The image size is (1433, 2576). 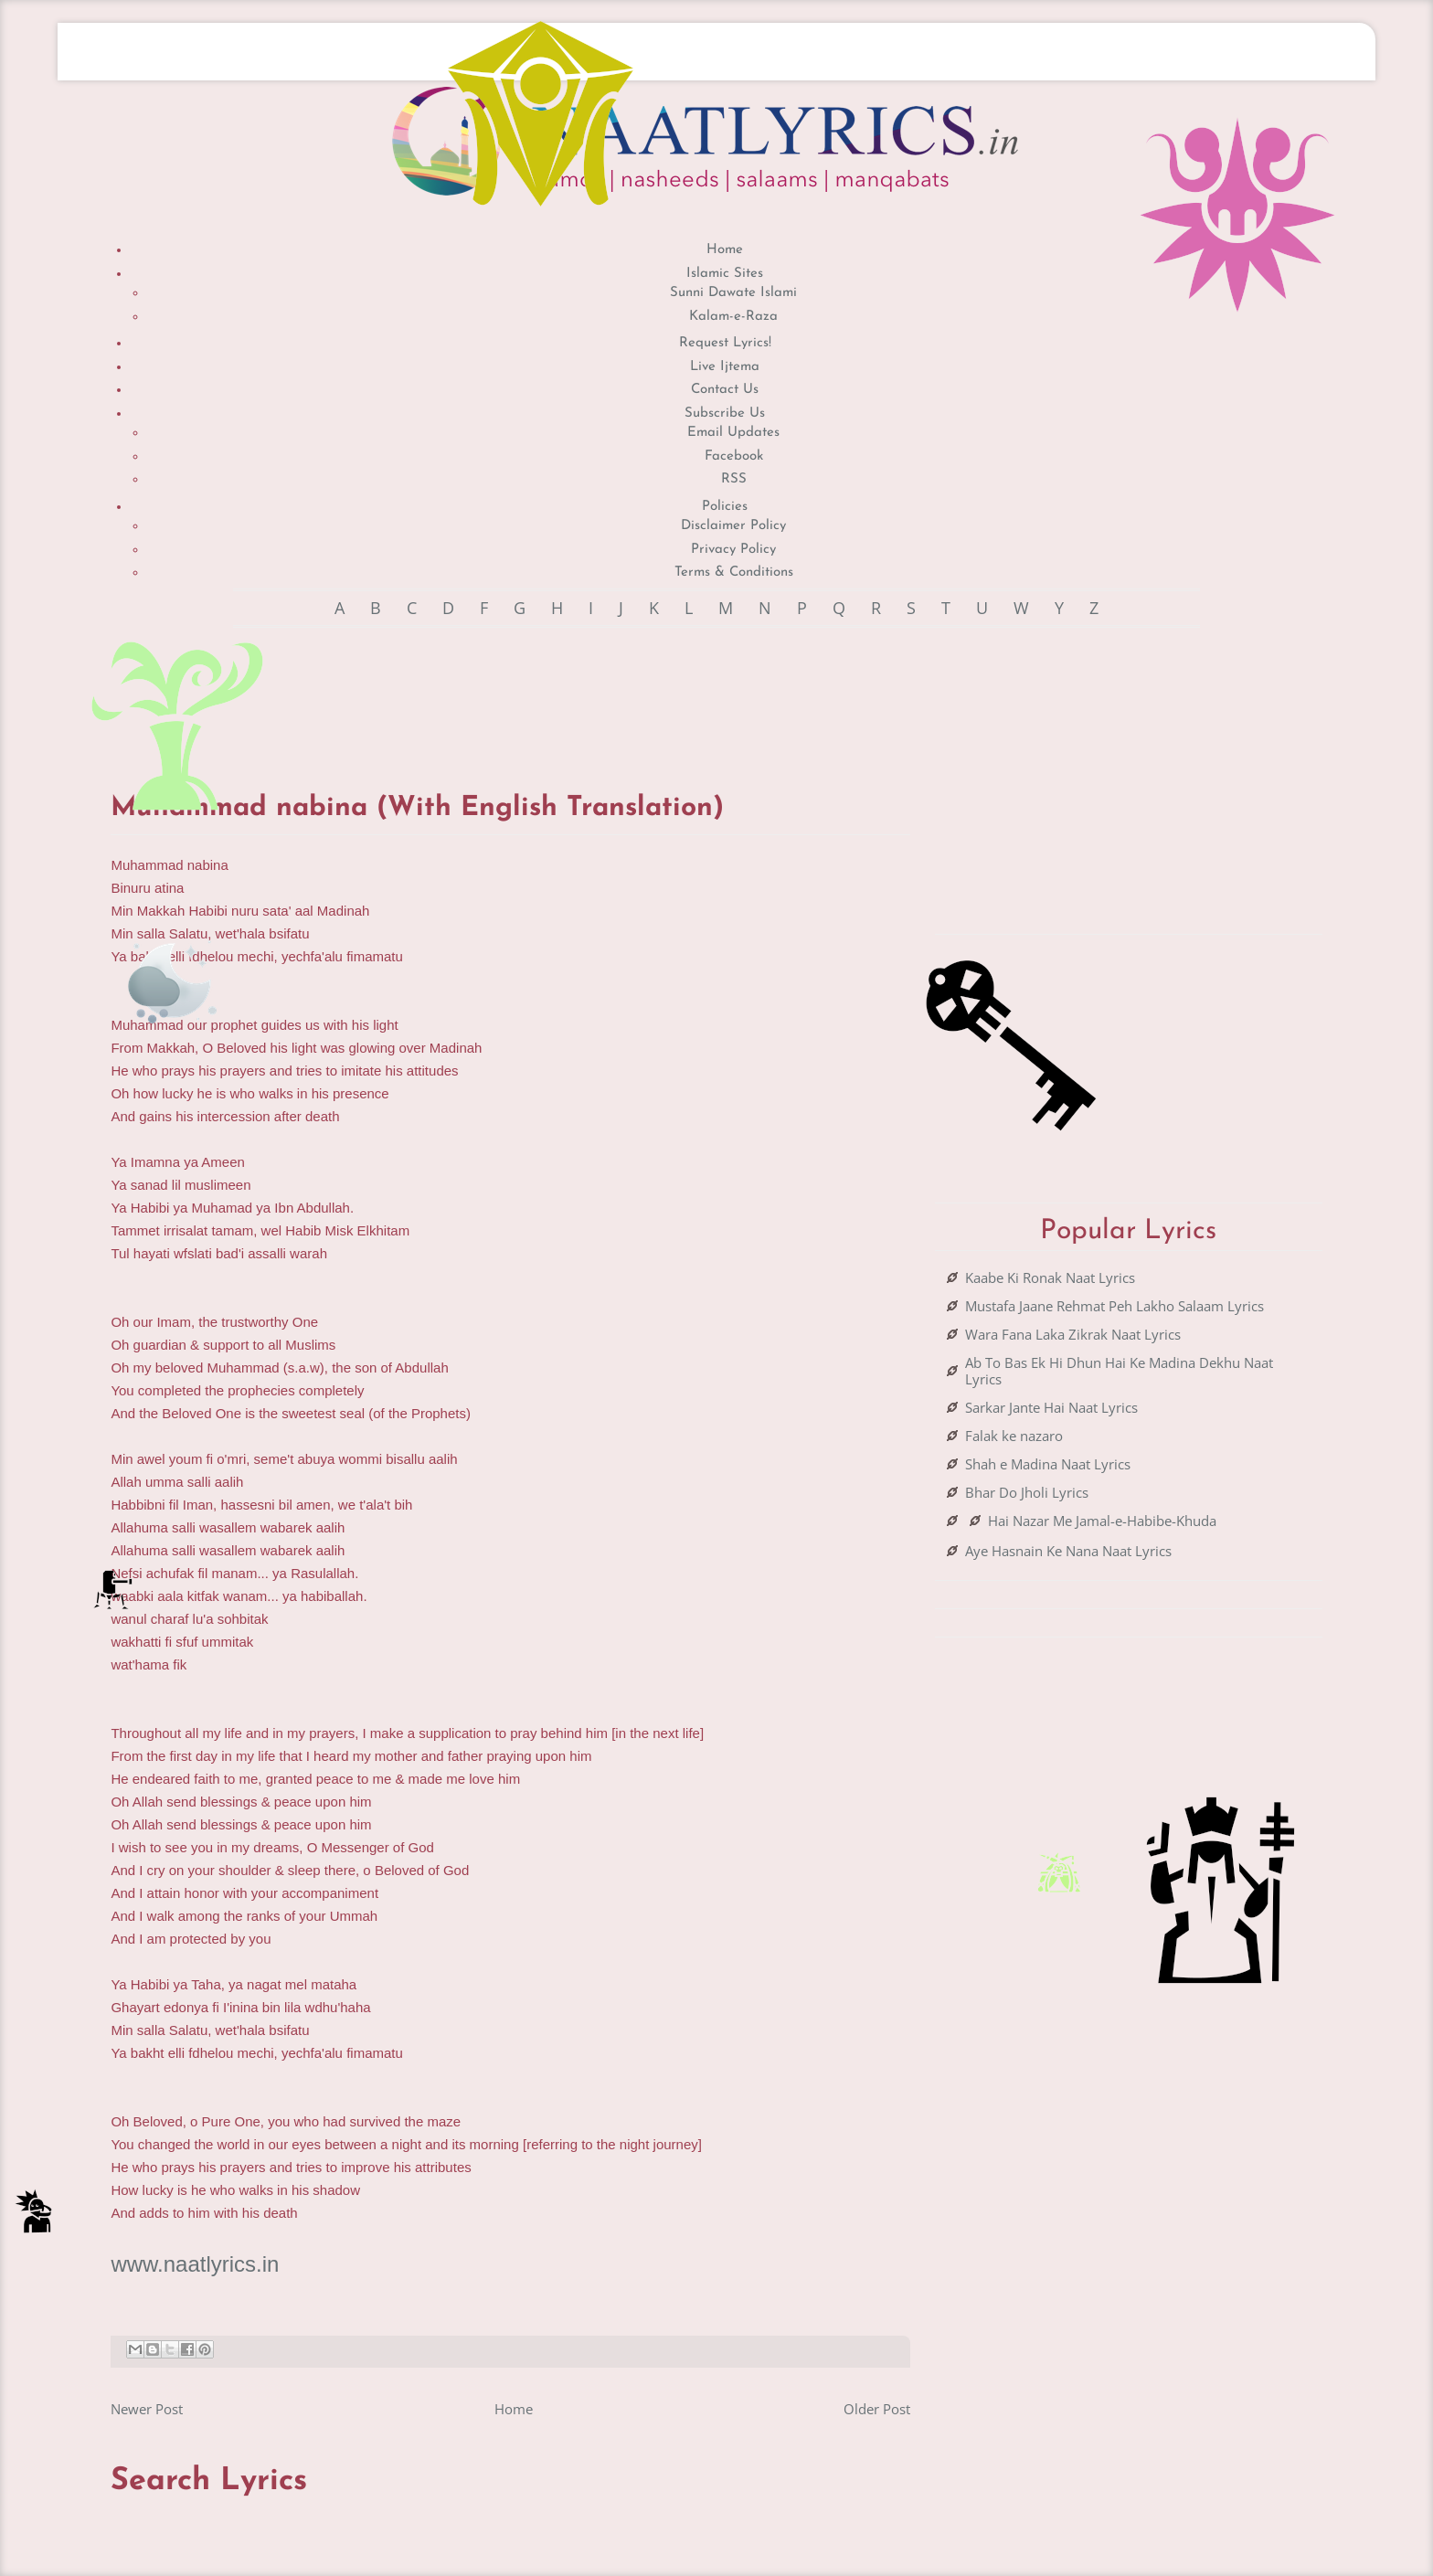 What do you see at coordinates (172, 981) in the screenshot?
I see `indicates scattered snow conditions at night` at bounding box center [172, 981].